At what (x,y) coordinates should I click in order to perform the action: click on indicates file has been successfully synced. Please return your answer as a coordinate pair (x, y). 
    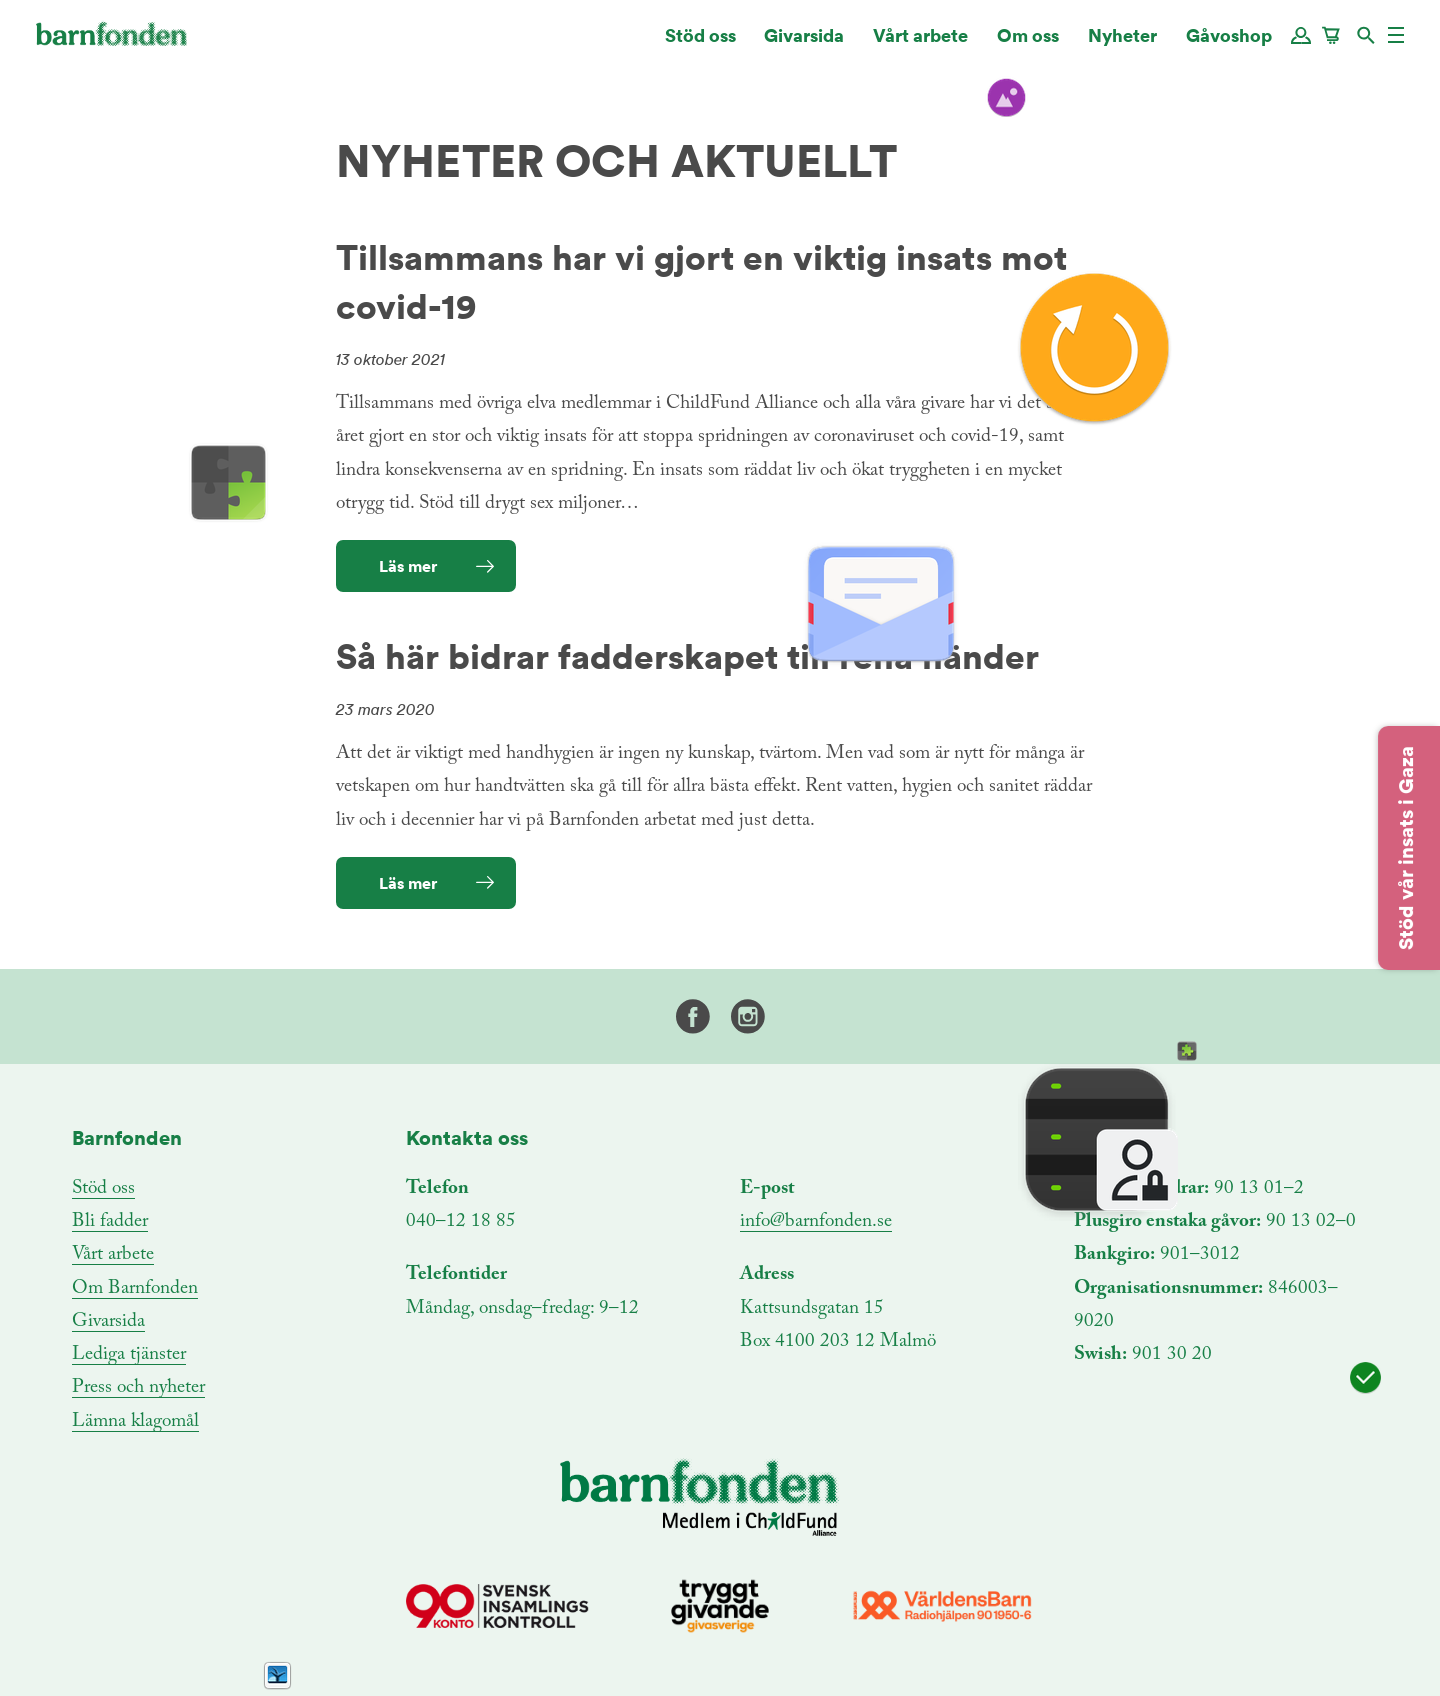
    Looking at the image, I should click on (1365, 1377).